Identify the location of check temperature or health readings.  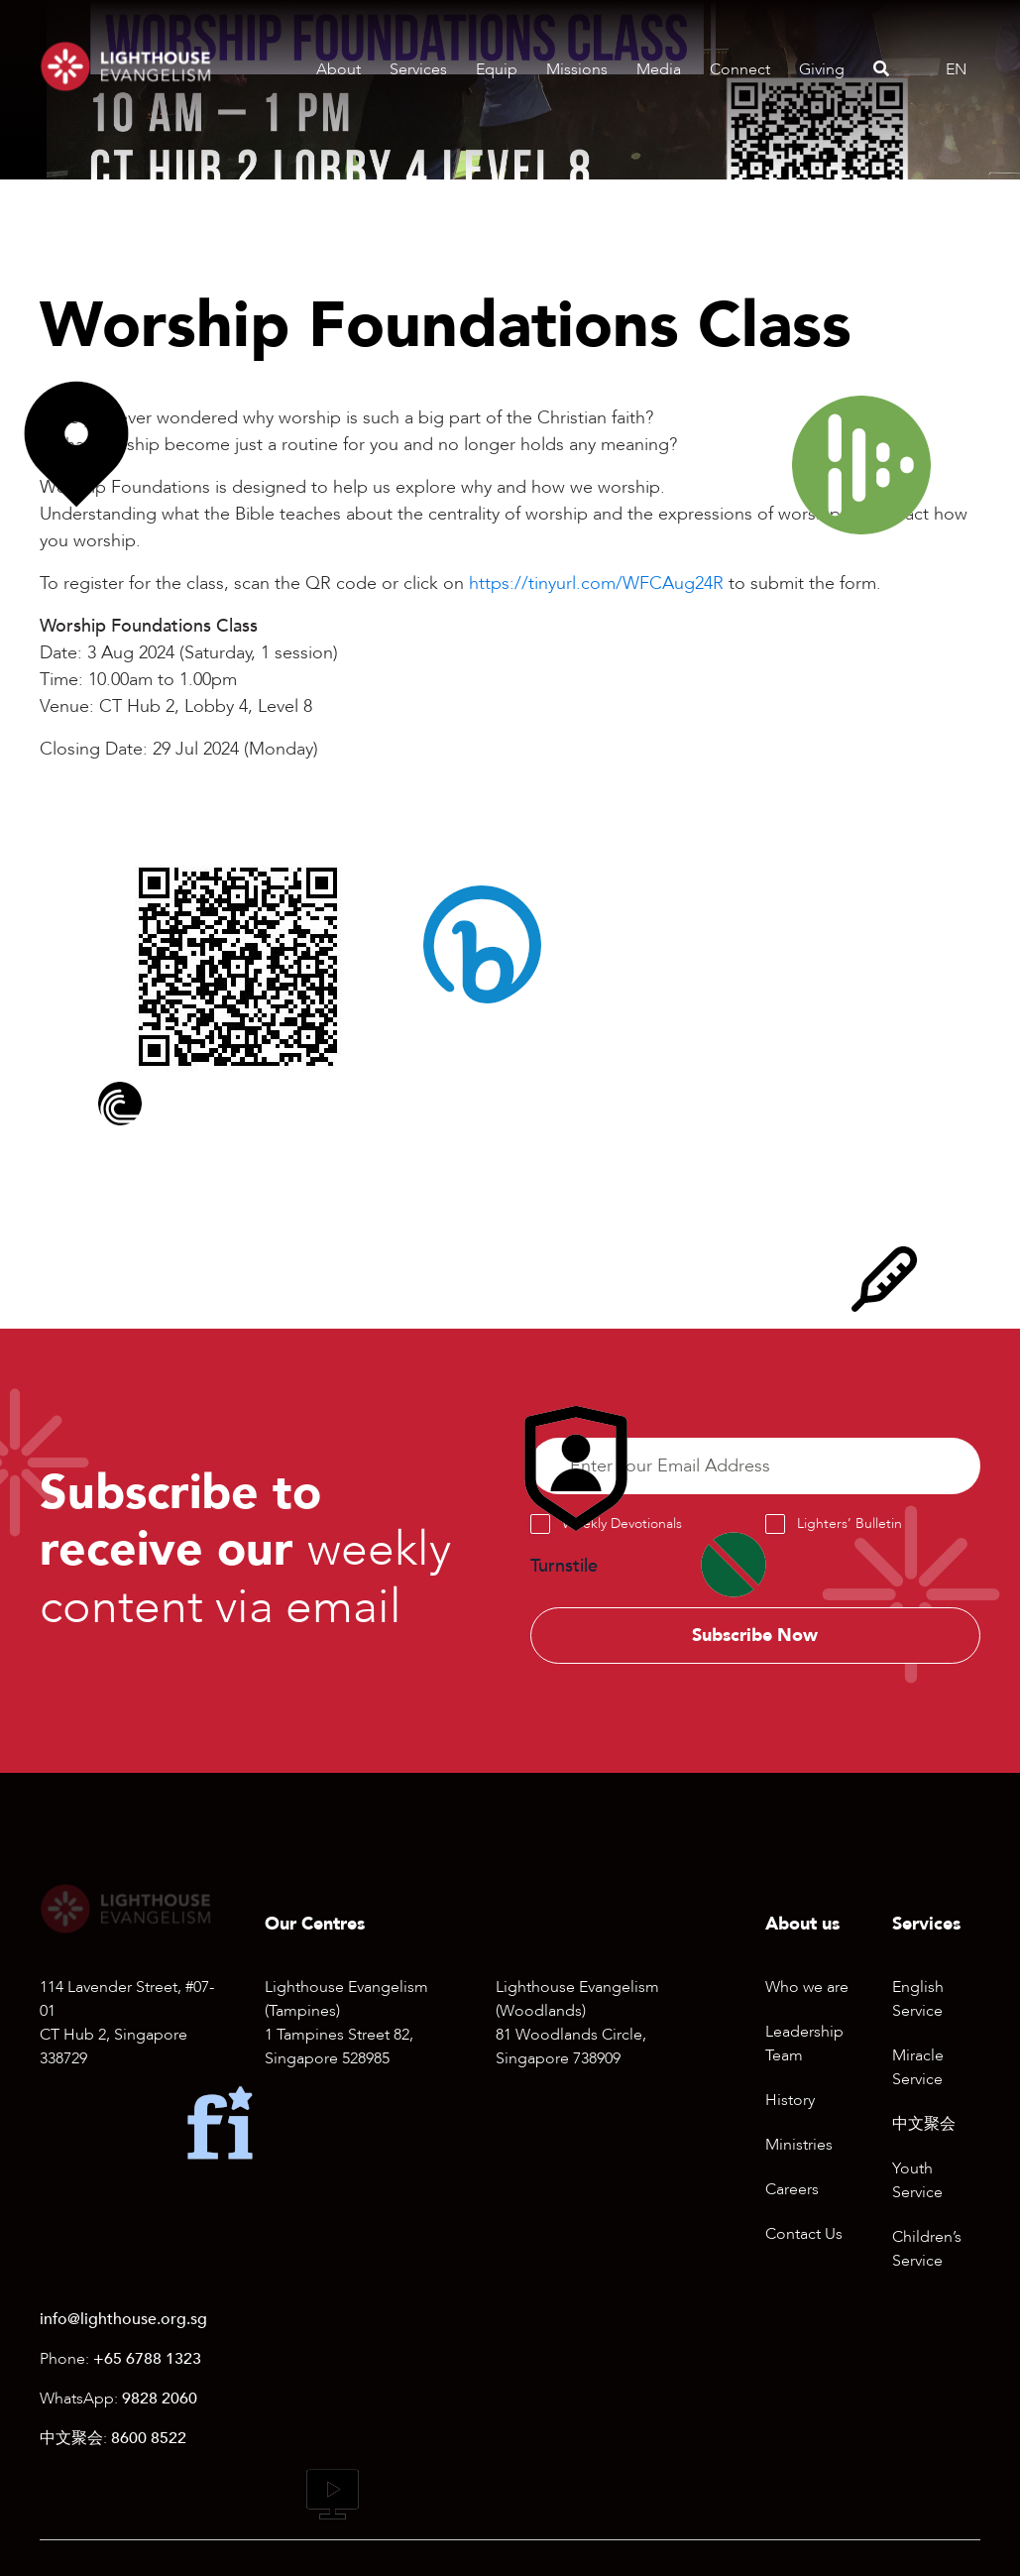
(883, 1279).